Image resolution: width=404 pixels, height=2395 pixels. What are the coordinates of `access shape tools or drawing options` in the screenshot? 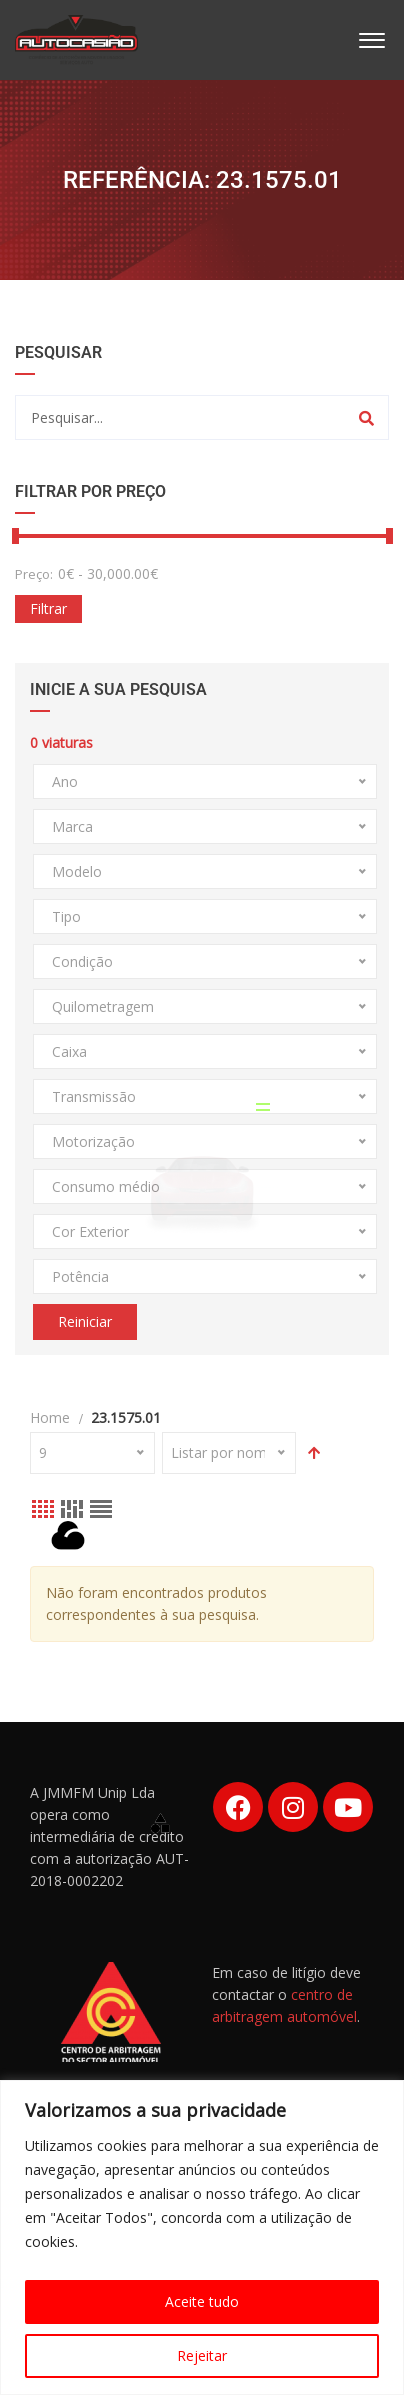 It's located at (160, 1823).